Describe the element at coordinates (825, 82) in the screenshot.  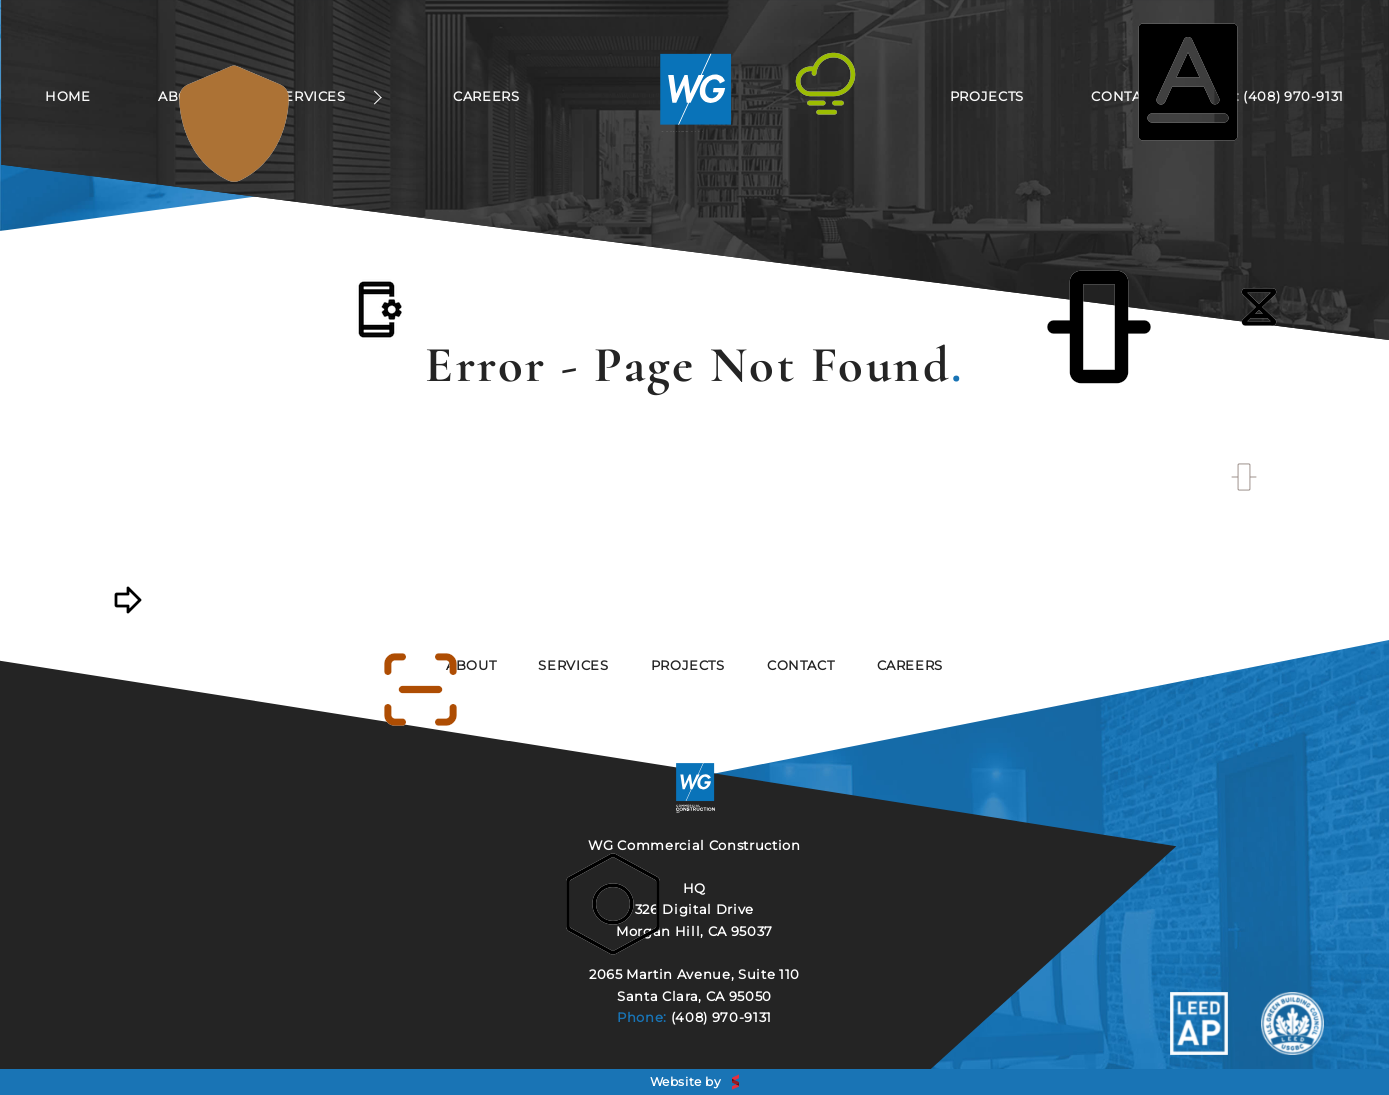
I see `indicates foggy weather conditions` at that location.